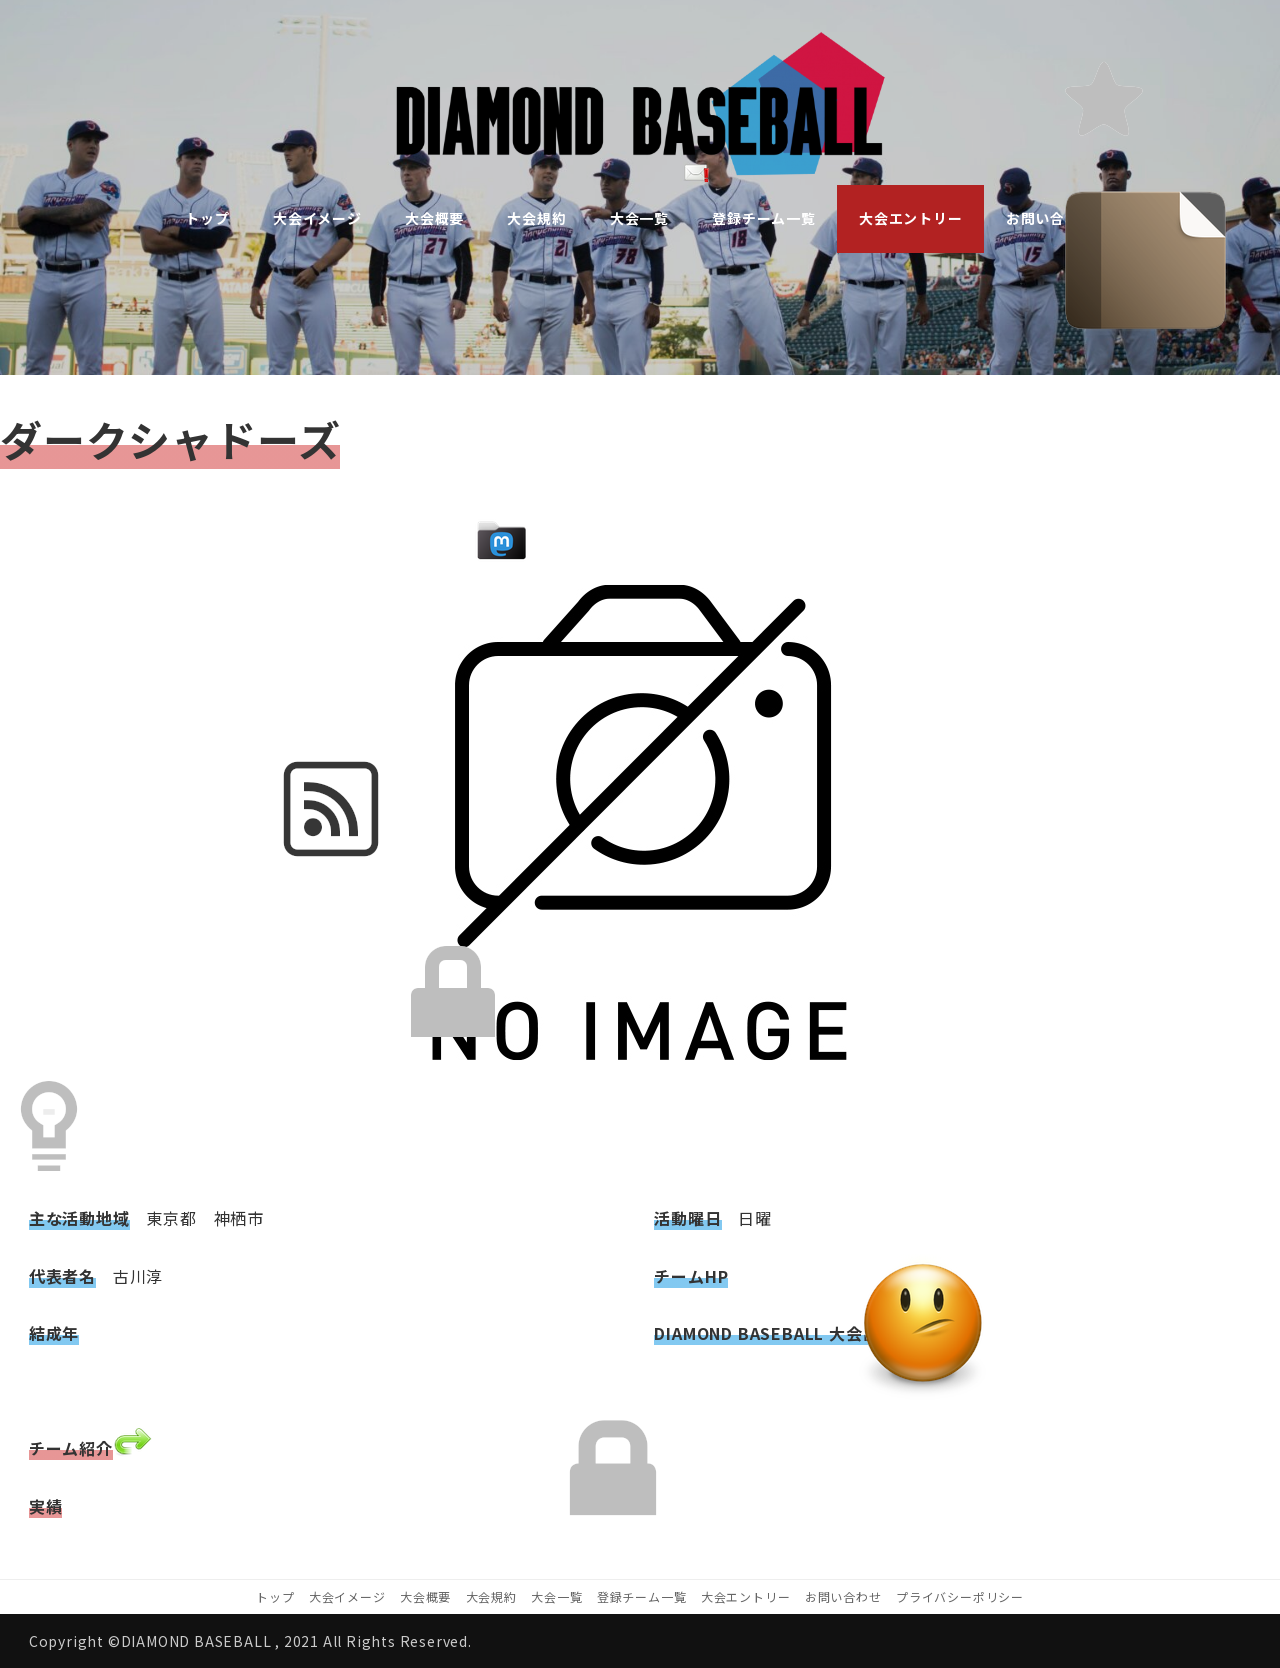 This screenshot has height=1668, width=1280. What do you see at coordinates (1145, 254) in the screenshot?
I see `change desktop wallpaper settings` at bounding box center [1145, 254].